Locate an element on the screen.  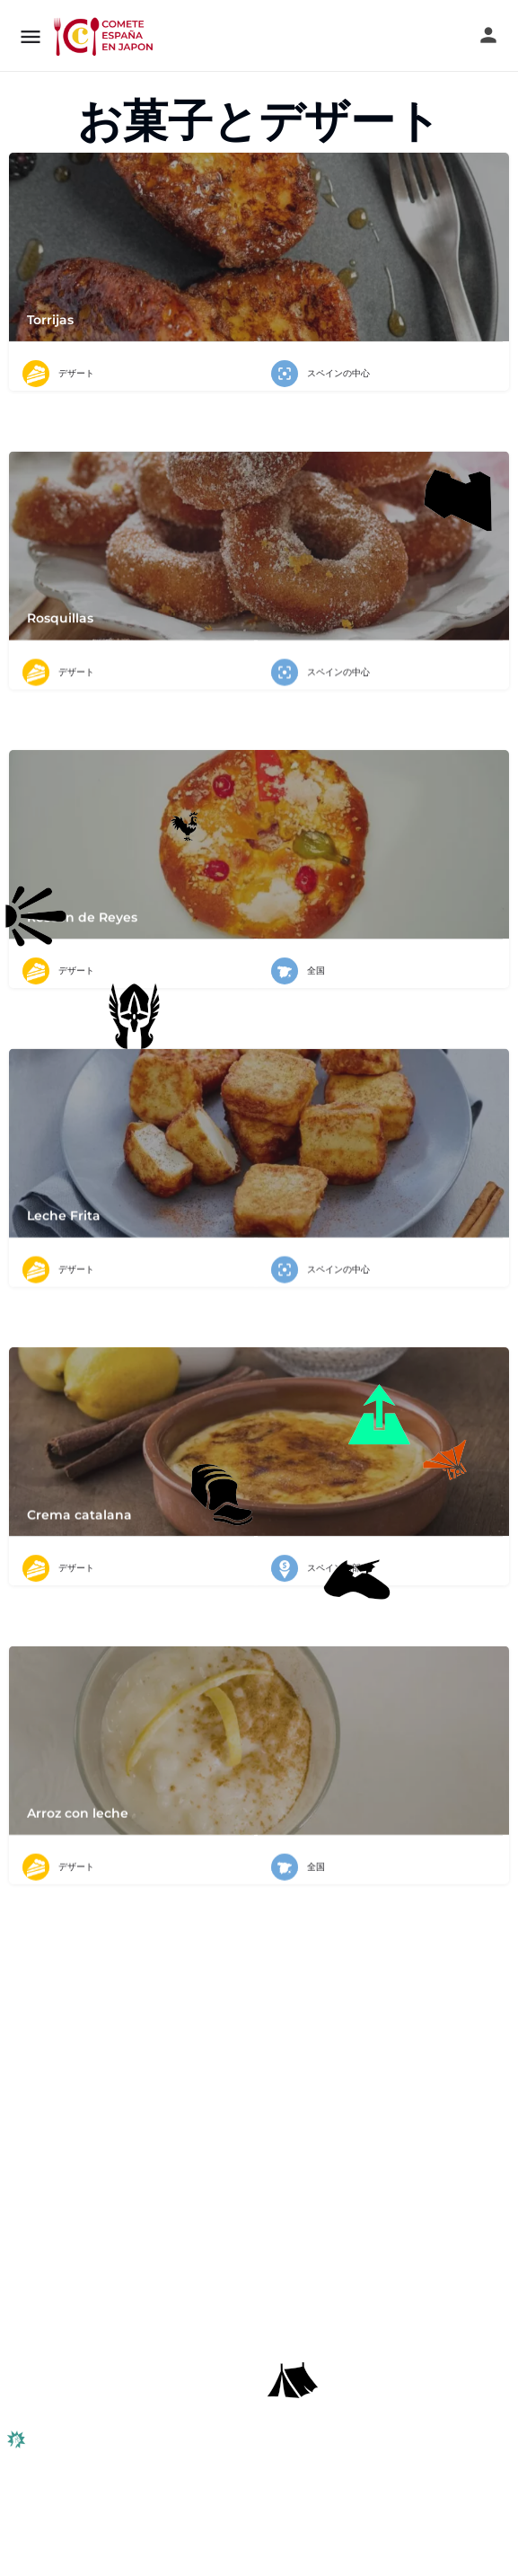
indicates morning alarm or wake-up feature is located at coordinates (184, 826).